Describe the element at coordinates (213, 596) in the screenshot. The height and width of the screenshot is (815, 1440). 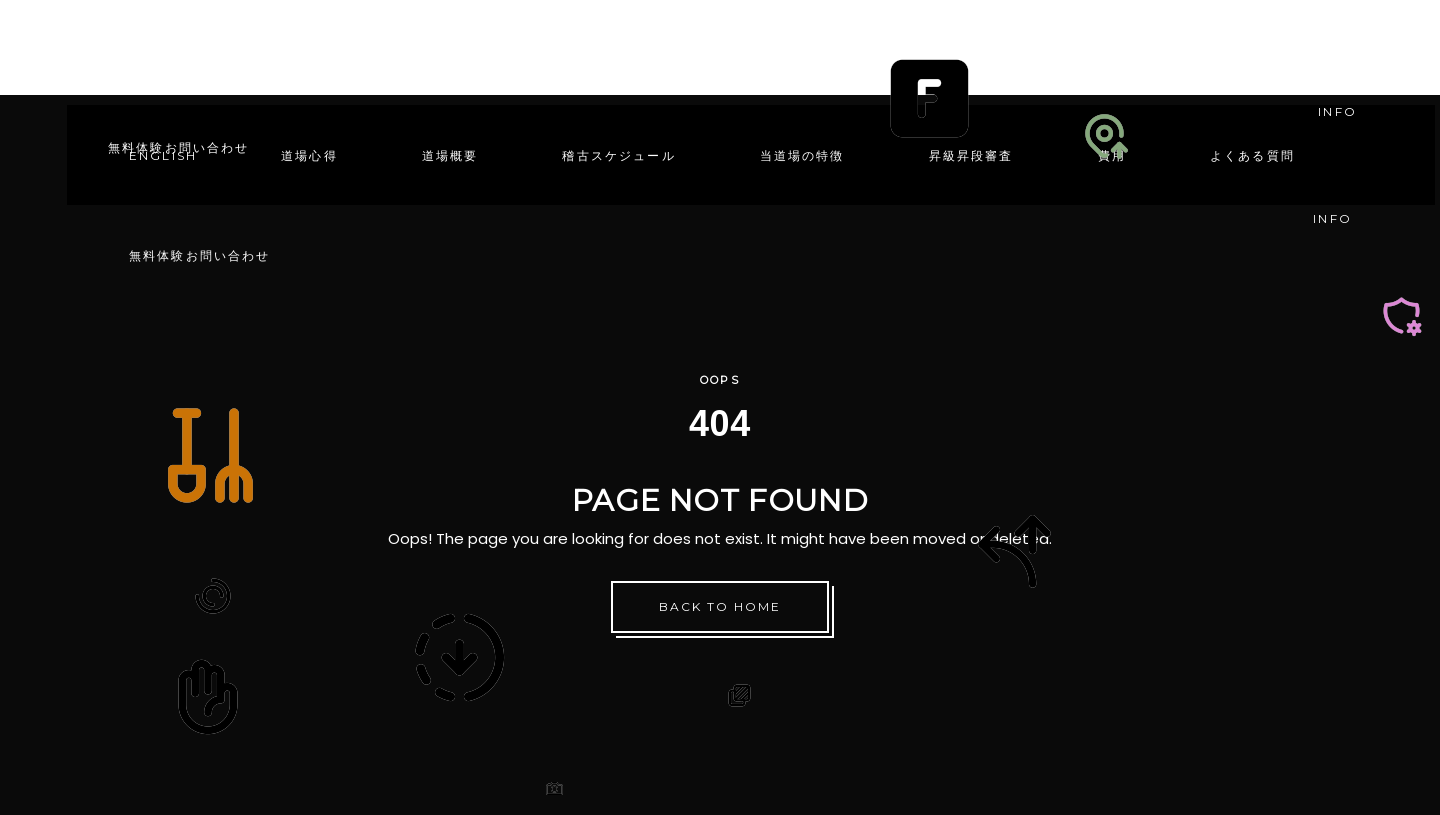
I see `indicates content is loading` at that location.